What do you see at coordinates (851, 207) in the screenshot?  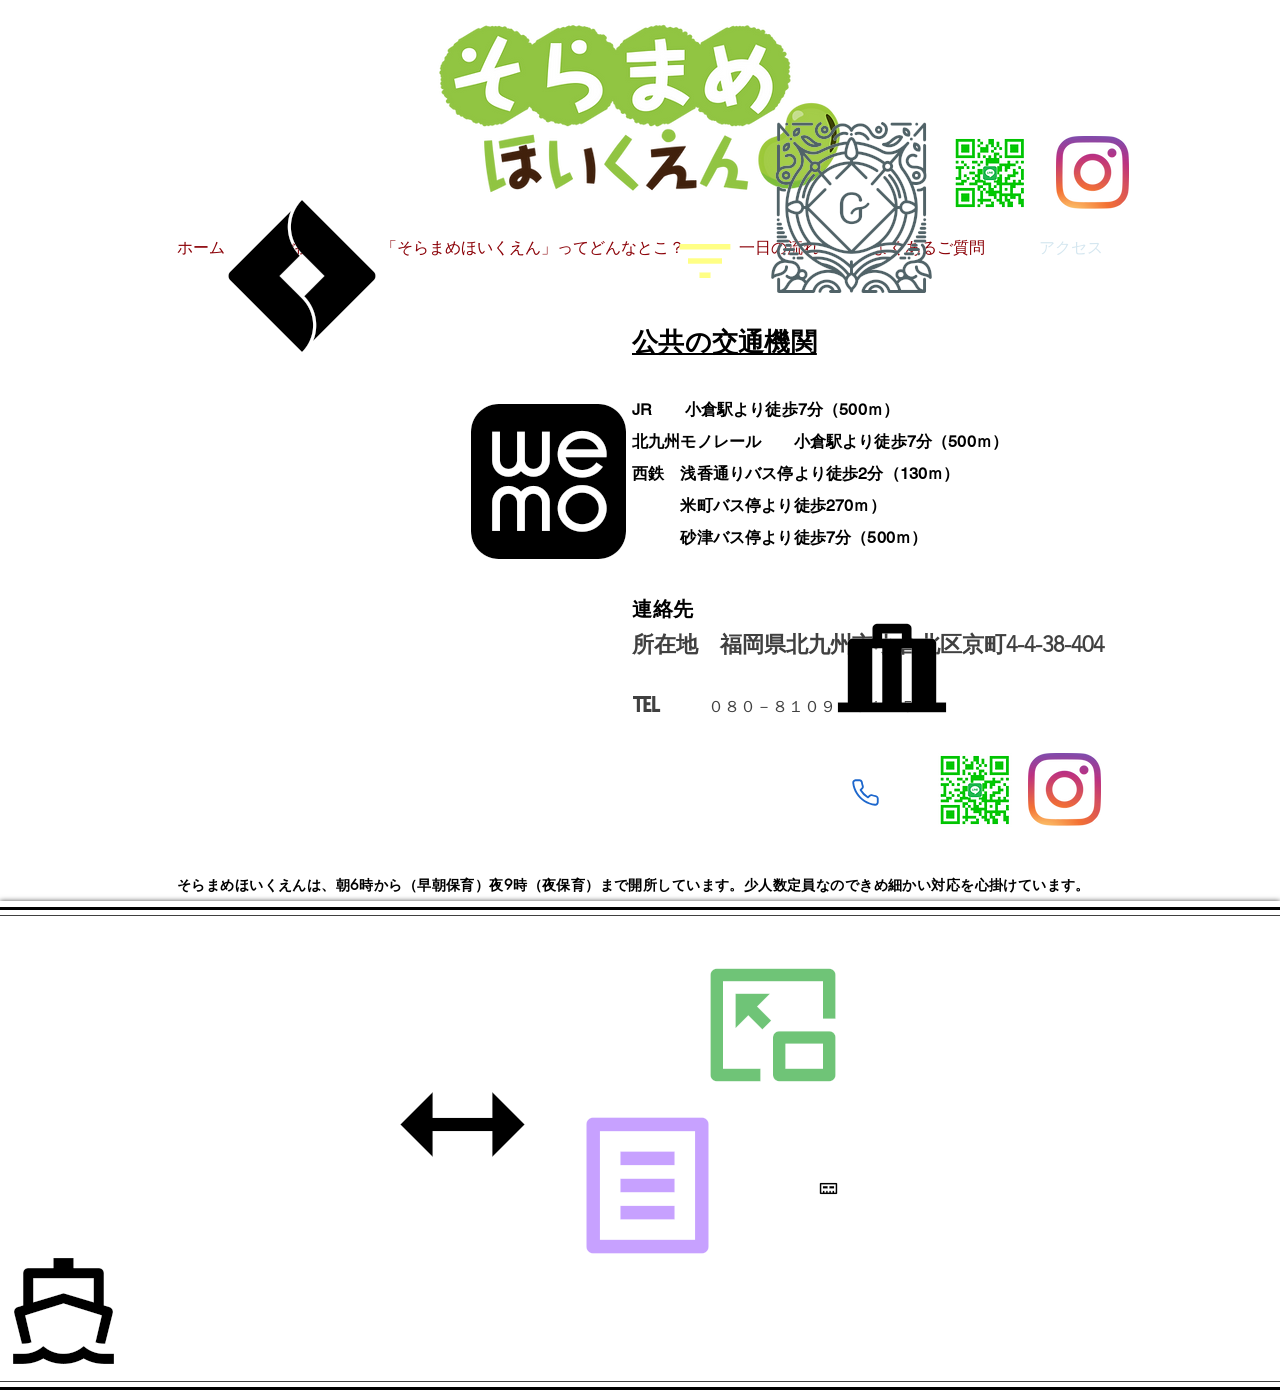 I see `open the gutenberg block editor` at bounding box center [851, 207].